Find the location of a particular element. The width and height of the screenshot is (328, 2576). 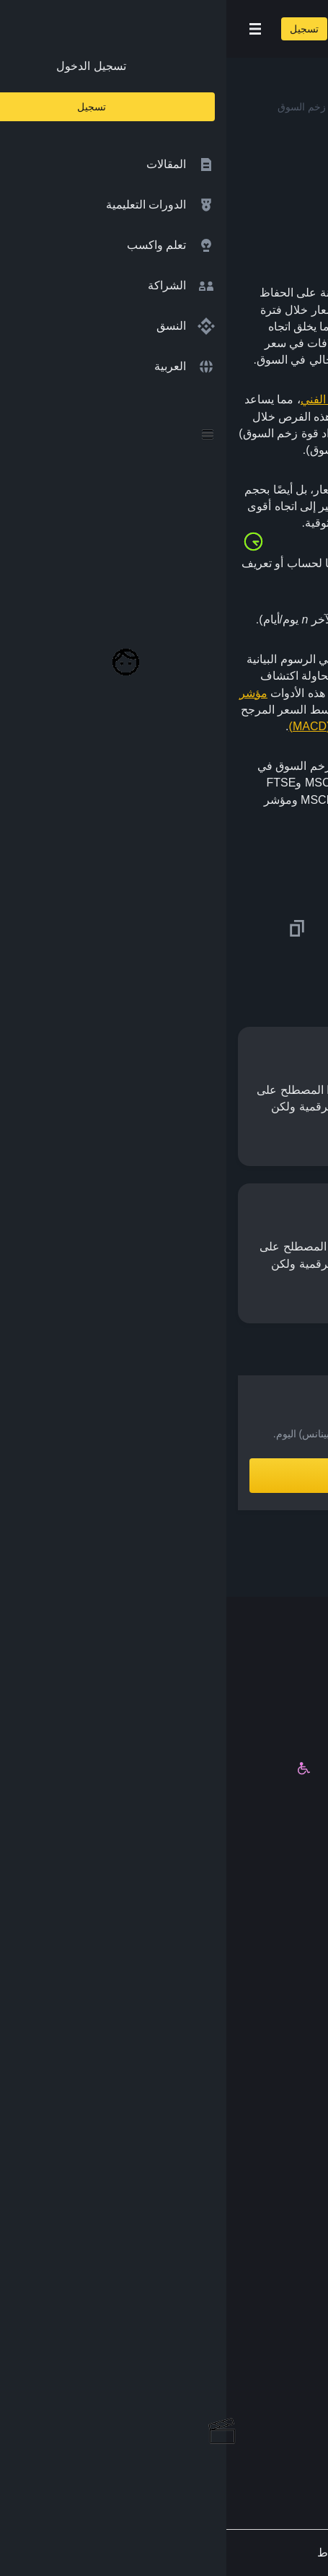

indicates wheelchair accessible facility or entrance is located at coordinates (303, 1769).